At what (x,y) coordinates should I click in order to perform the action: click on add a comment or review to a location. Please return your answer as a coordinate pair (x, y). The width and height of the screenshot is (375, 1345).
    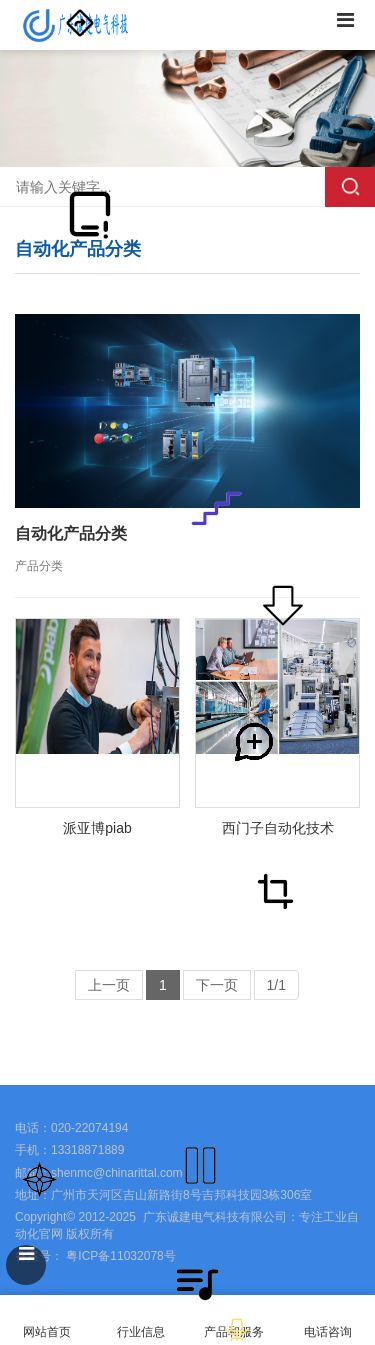
    Looking at the image, I should click on (254, 741).